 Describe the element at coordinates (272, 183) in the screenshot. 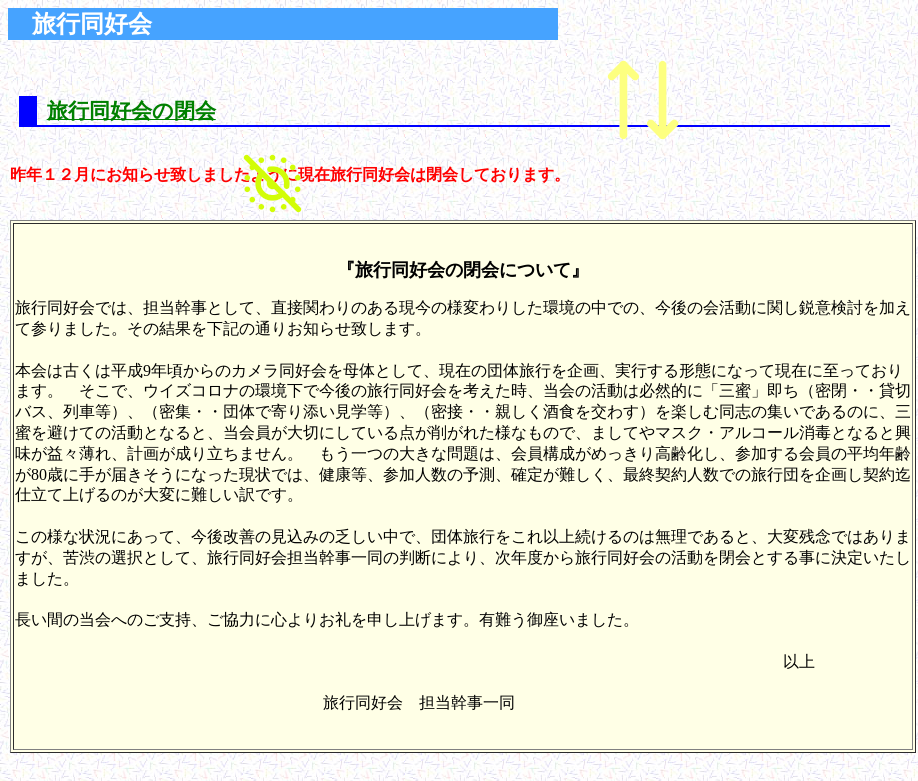

I see `disable live photo capture` at that location.